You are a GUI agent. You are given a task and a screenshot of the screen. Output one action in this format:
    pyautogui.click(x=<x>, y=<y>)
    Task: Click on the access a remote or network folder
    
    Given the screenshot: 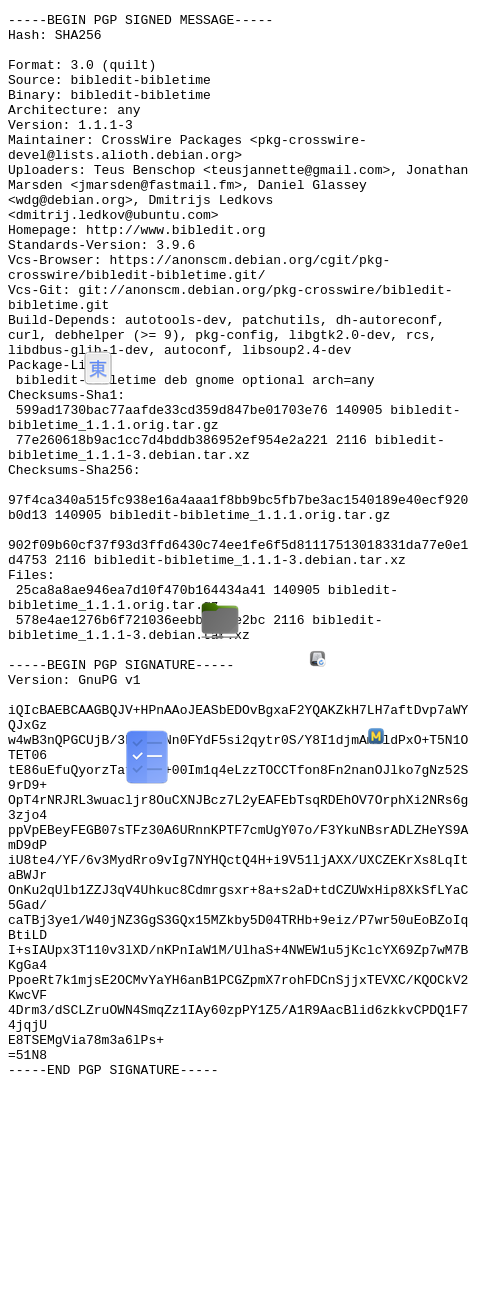 What is the action you would take?
    pyautogui.click(x=220, y=620)
    